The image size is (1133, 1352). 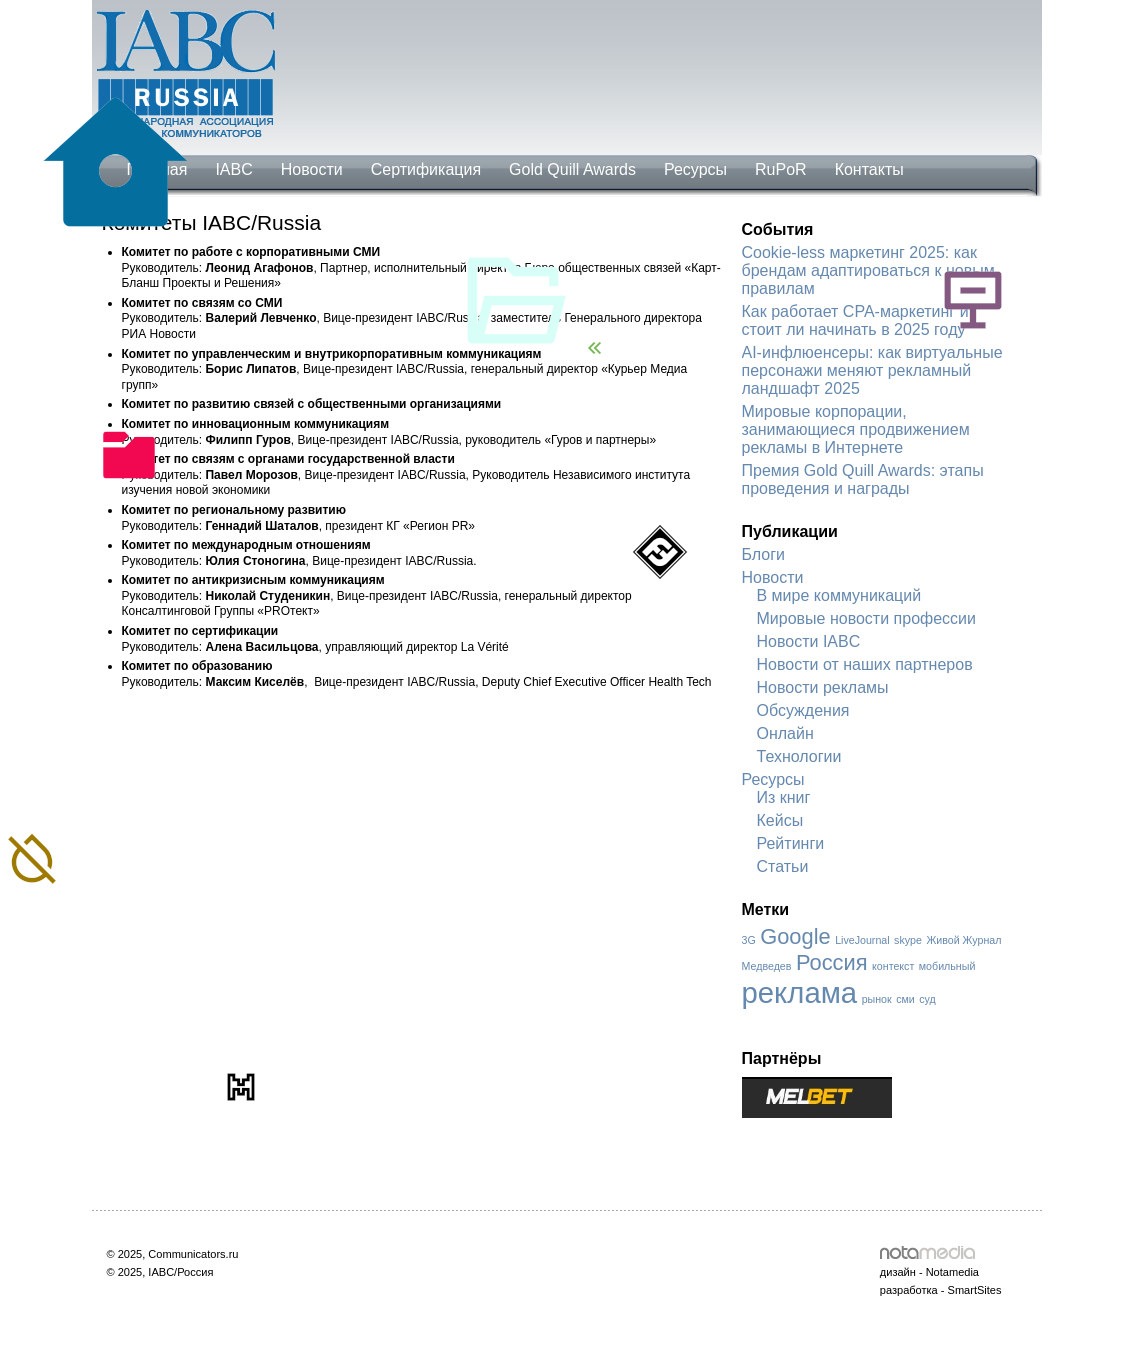 I want to click on go back to the previous section, so click(x=595, y=348).